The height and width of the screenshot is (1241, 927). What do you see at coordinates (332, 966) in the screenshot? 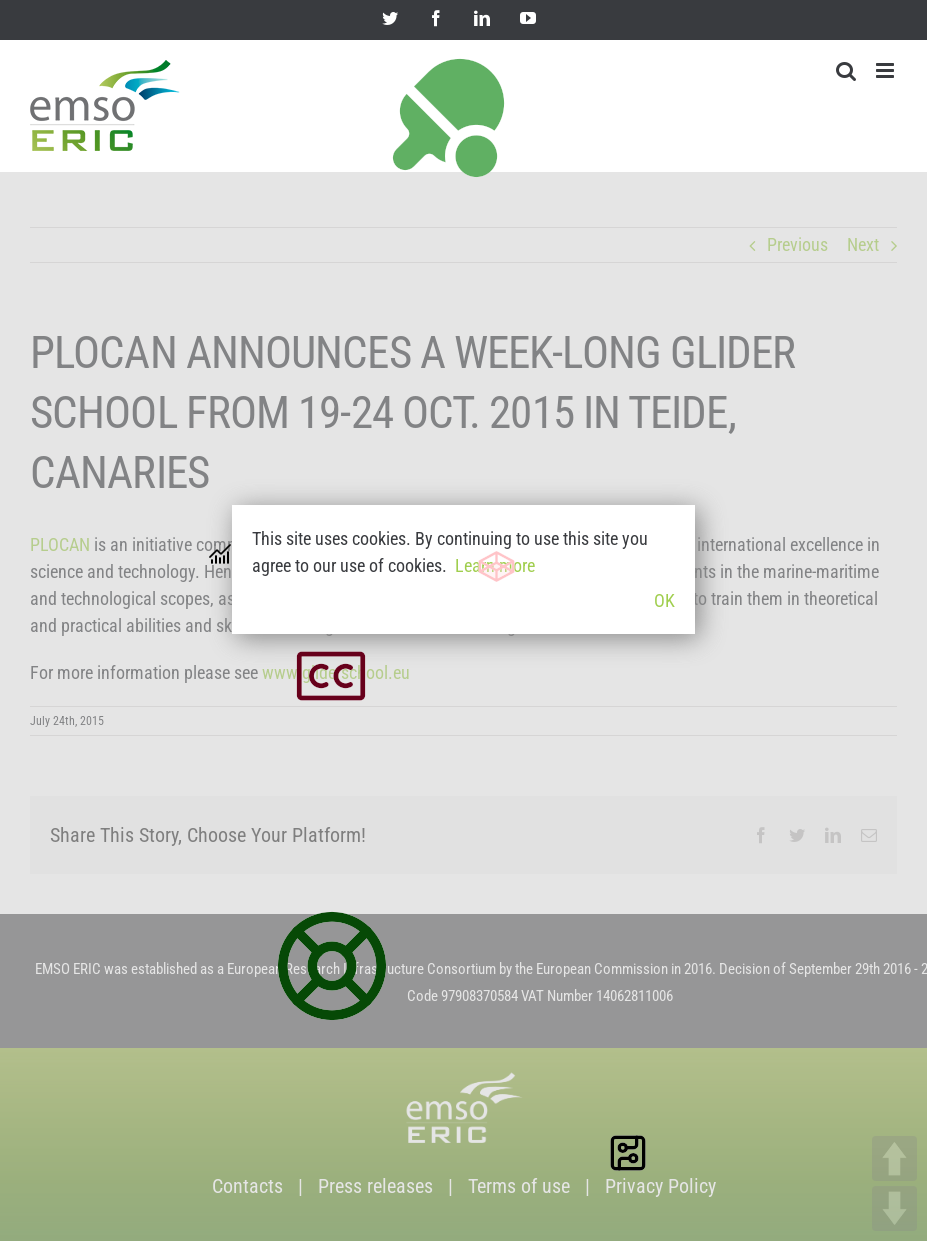
I see `access help or support` at bounding box center [332, 966].